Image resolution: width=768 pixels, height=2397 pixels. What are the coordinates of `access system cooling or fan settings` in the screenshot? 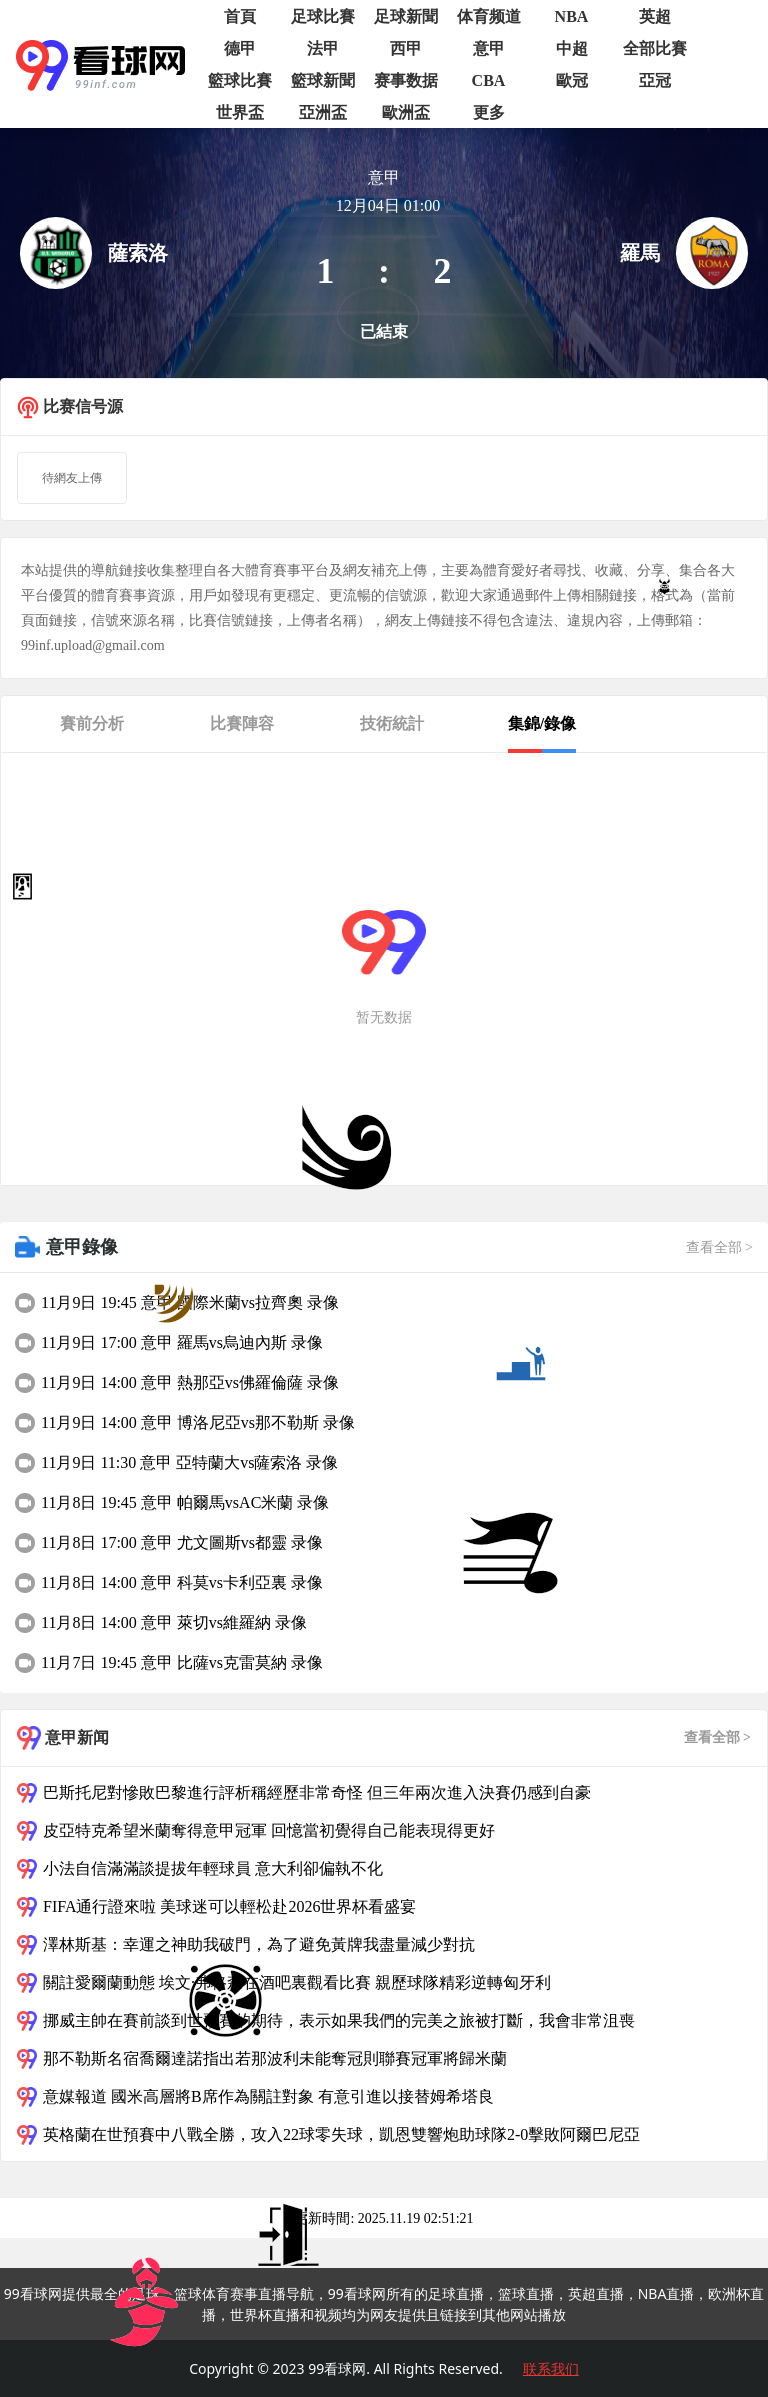 It's located at (225, 2000).